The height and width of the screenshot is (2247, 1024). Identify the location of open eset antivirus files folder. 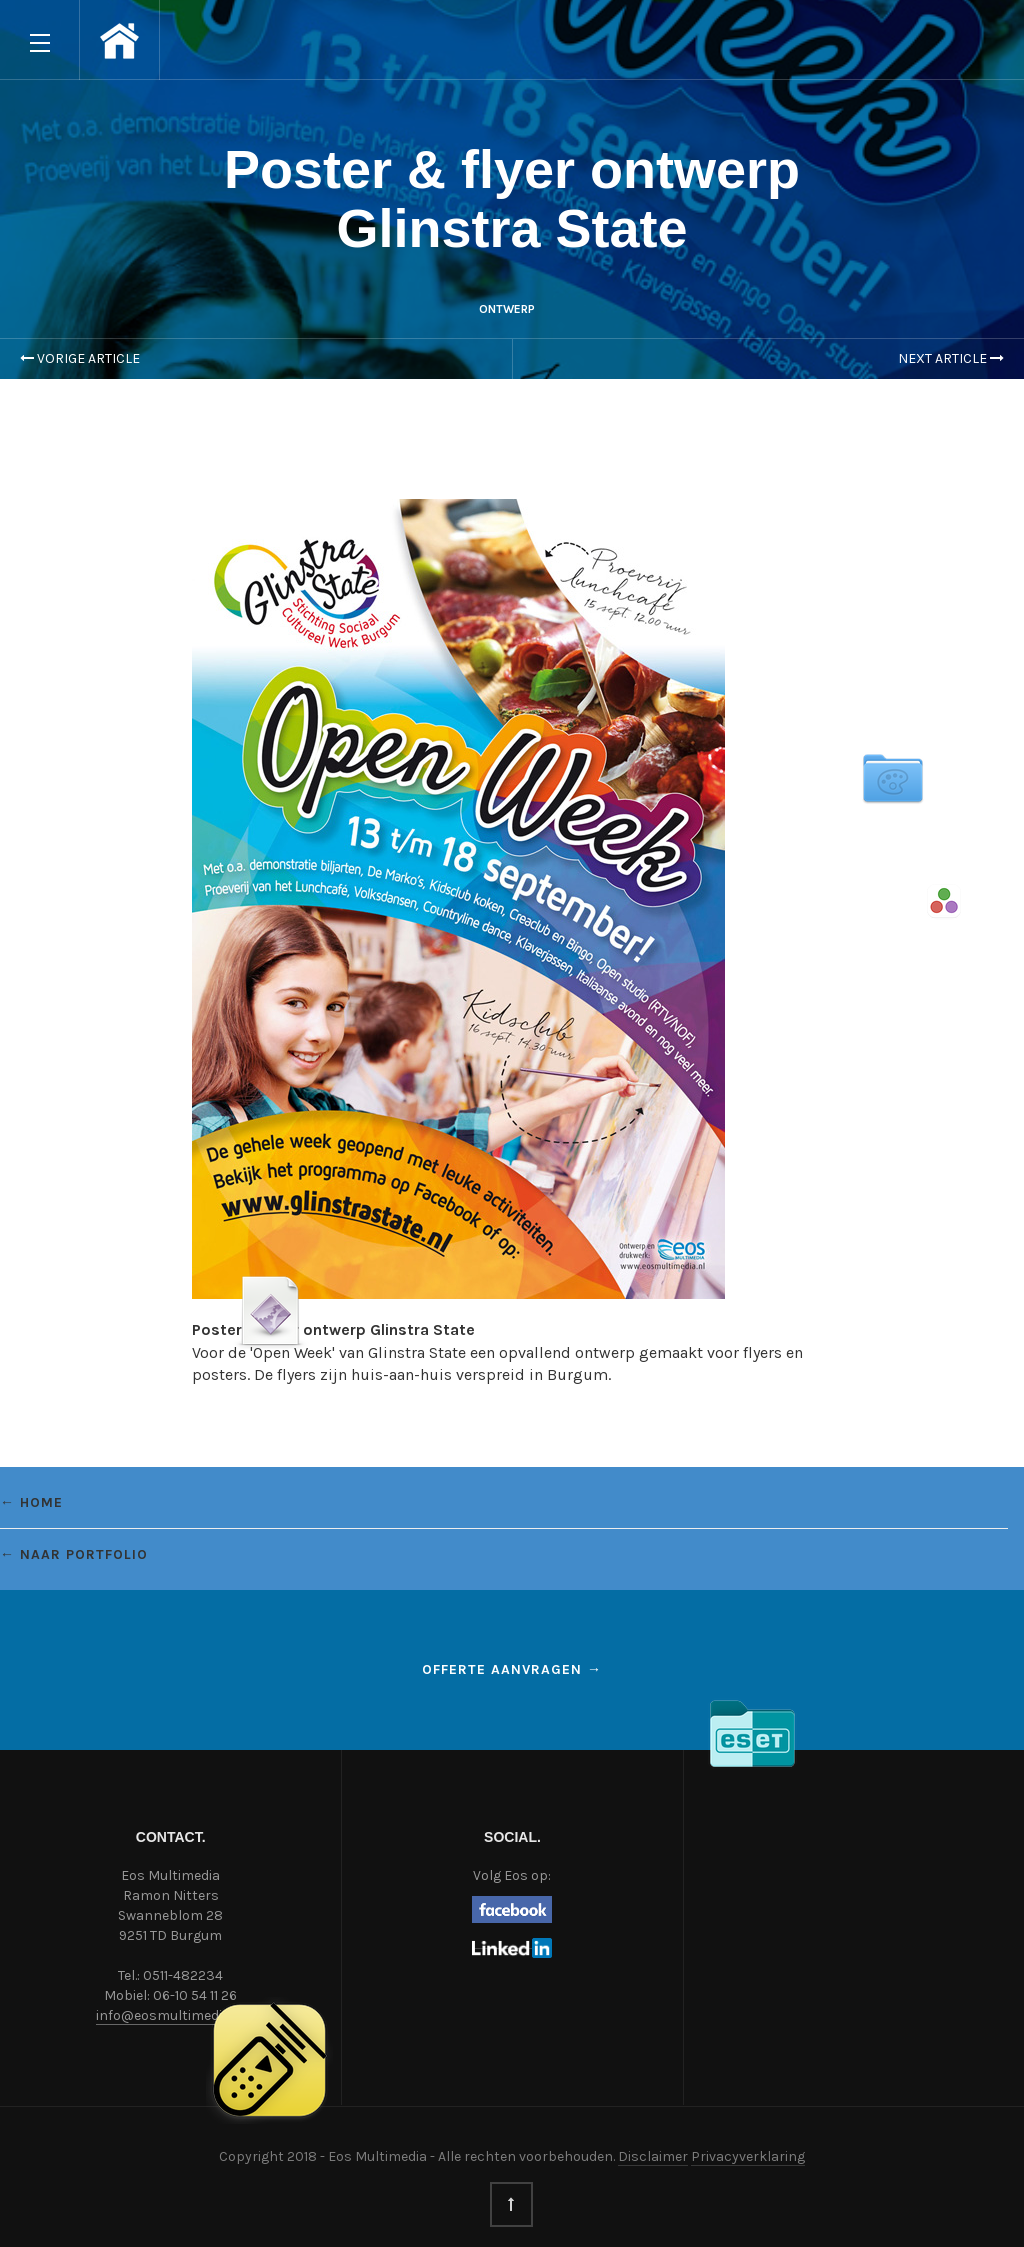
(752, 1736).